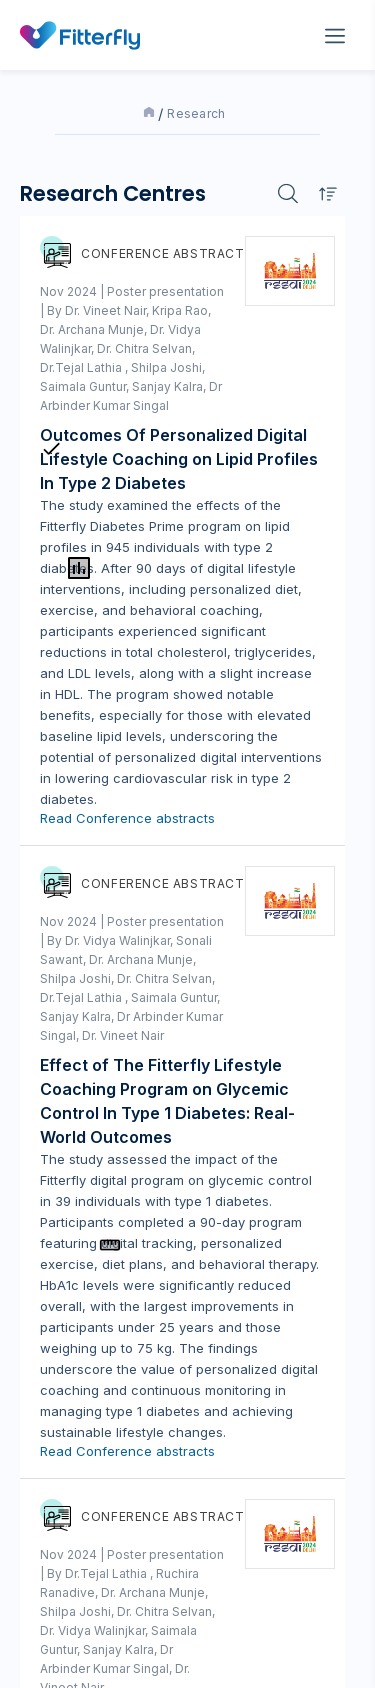  I want to click on access ruler or measurement tool, so click(110, 1245).